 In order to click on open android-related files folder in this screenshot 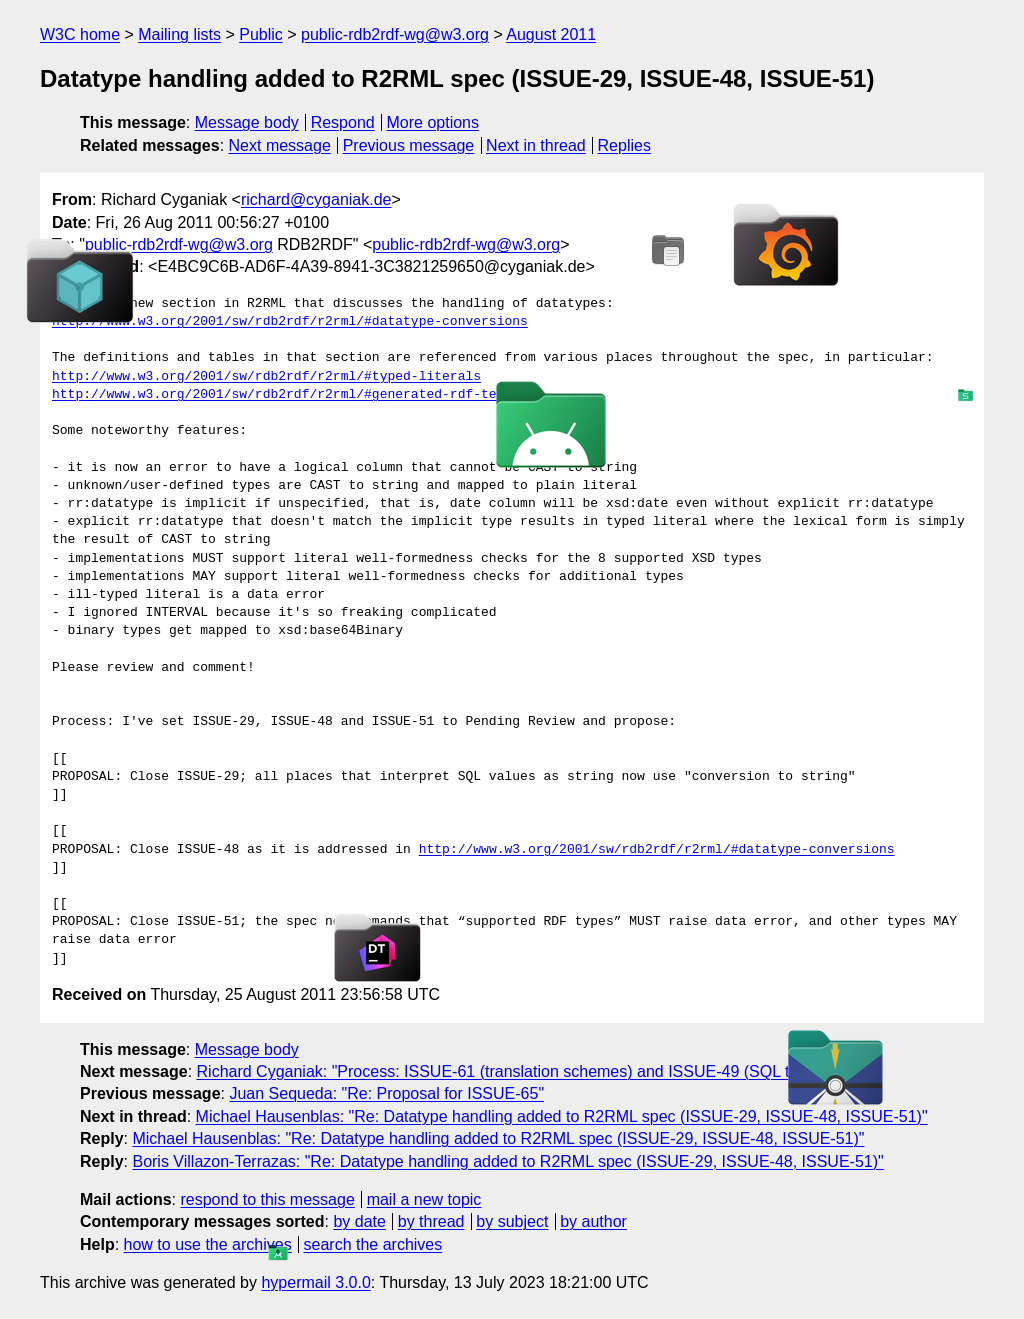, I will do `click(550, 427)`.